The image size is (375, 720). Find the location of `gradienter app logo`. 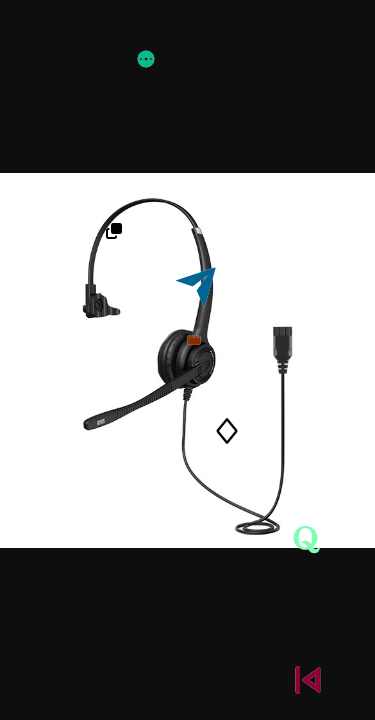

gradienter app logo is located at coordinates (146, 59).